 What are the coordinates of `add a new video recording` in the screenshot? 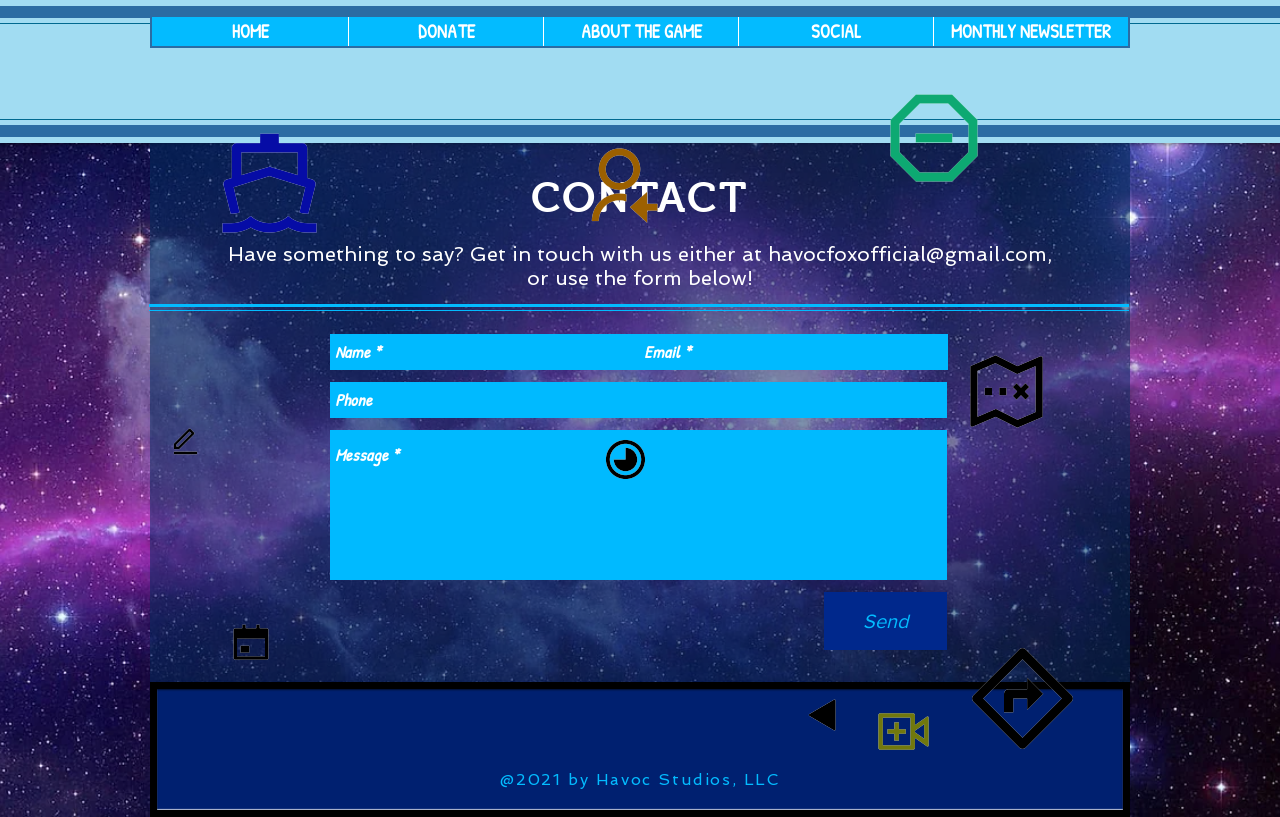 It's located at (903, 731).